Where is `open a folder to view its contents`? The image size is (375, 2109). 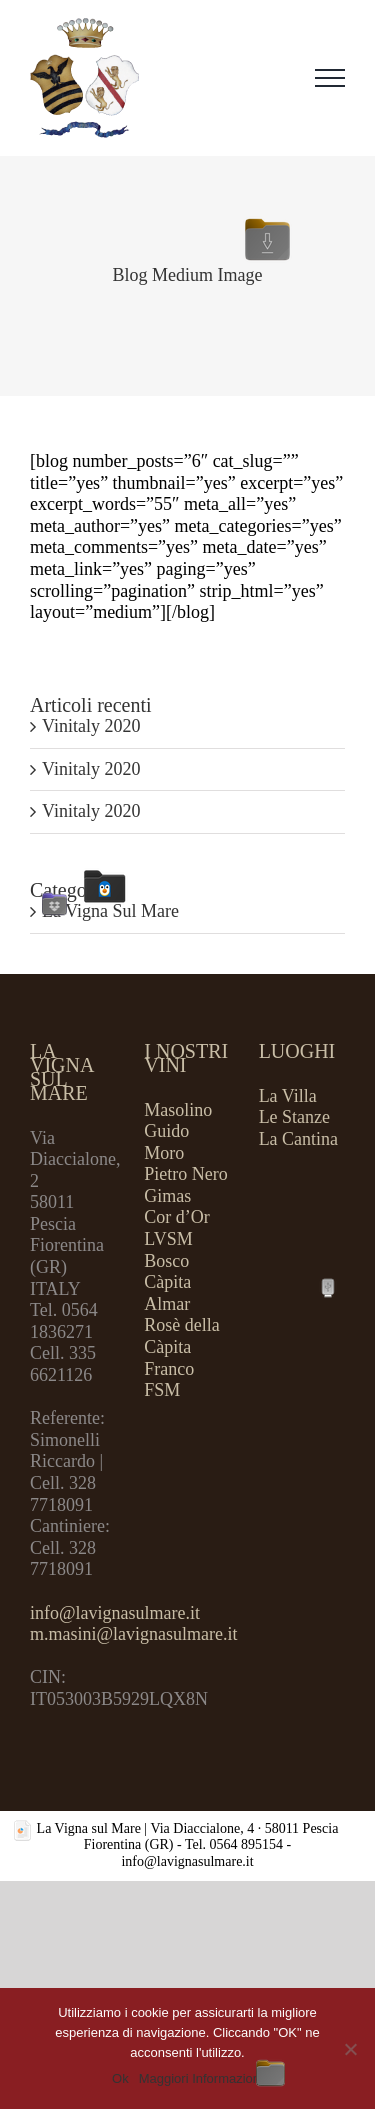 open a folder to view its contents is located at coordinates (270, 2072).